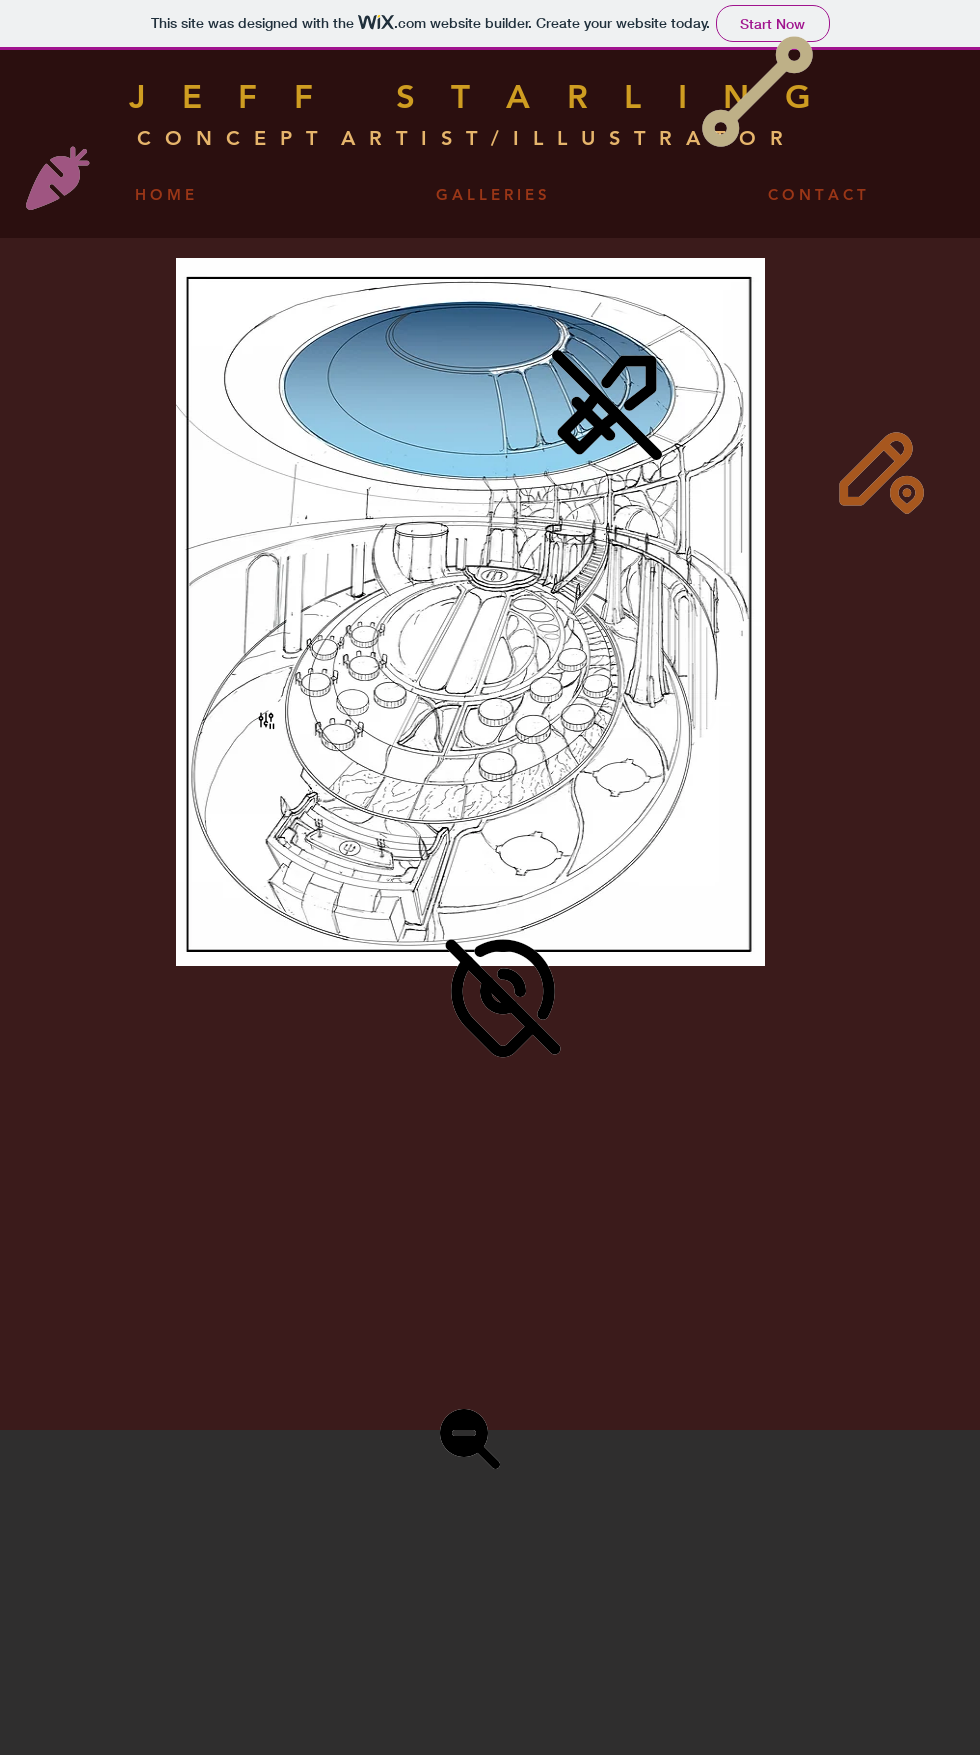 Image resolution: width=980 pixels, height=1755 pixels. I want to click on disable combat mode, so click(607, 405).